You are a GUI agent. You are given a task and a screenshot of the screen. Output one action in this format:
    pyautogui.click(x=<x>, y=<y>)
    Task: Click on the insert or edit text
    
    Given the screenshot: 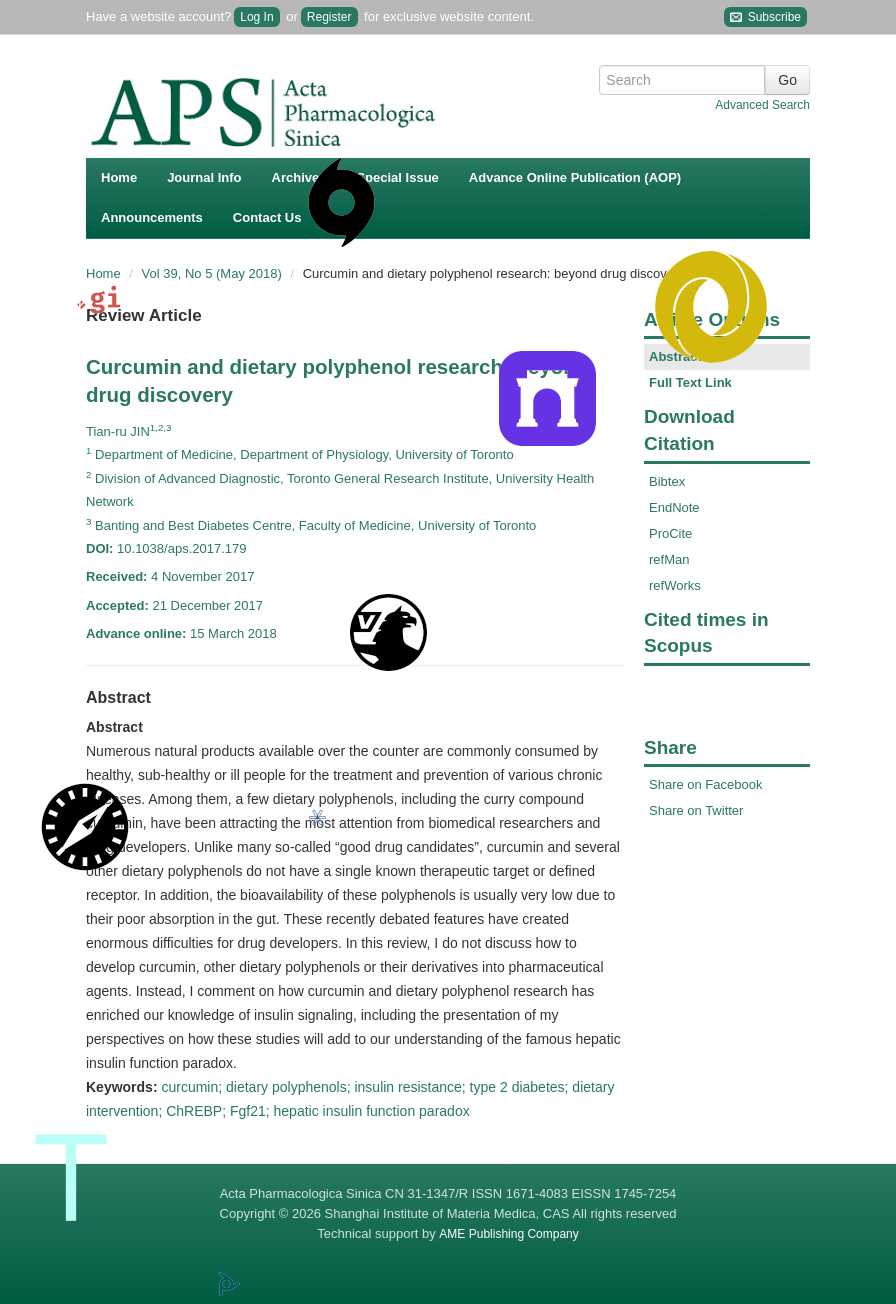 What is the action you would take?
    pyautogui.click(x=71, y=1175)
    